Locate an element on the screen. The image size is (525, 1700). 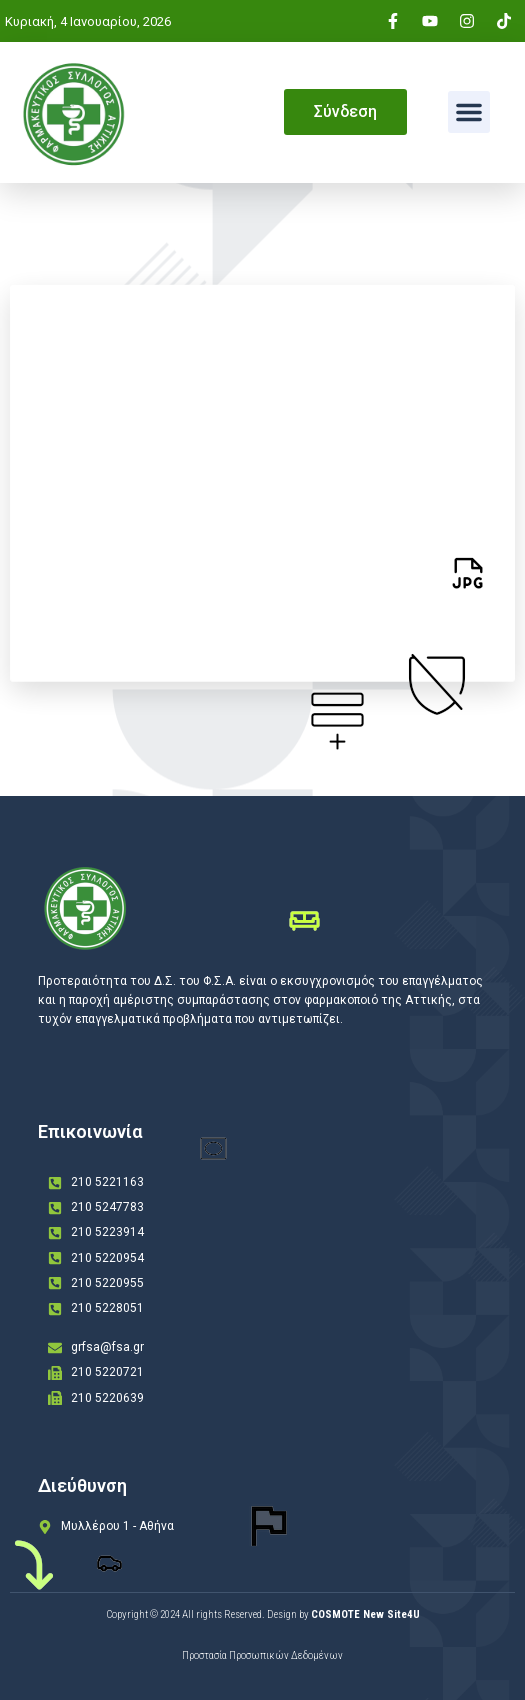
add a new row at the bottom is located at coordinates (337, 716).